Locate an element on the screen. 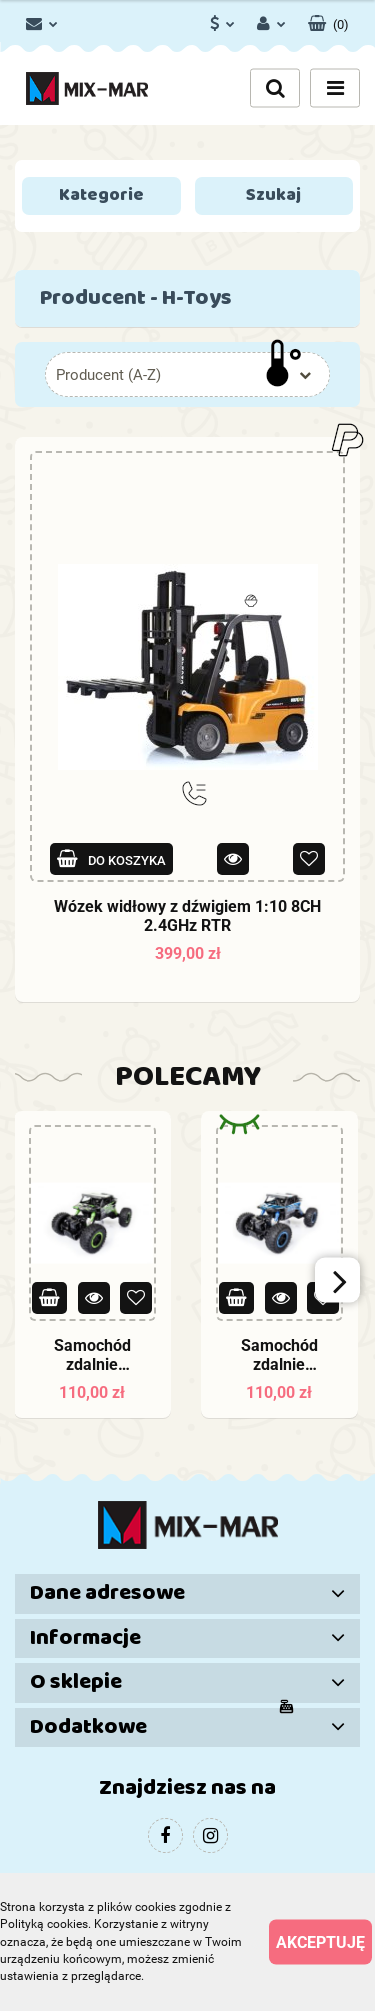 The height and width of the screenshot is (2011, 375). pay with paypal is located at coordinates (347, 440).